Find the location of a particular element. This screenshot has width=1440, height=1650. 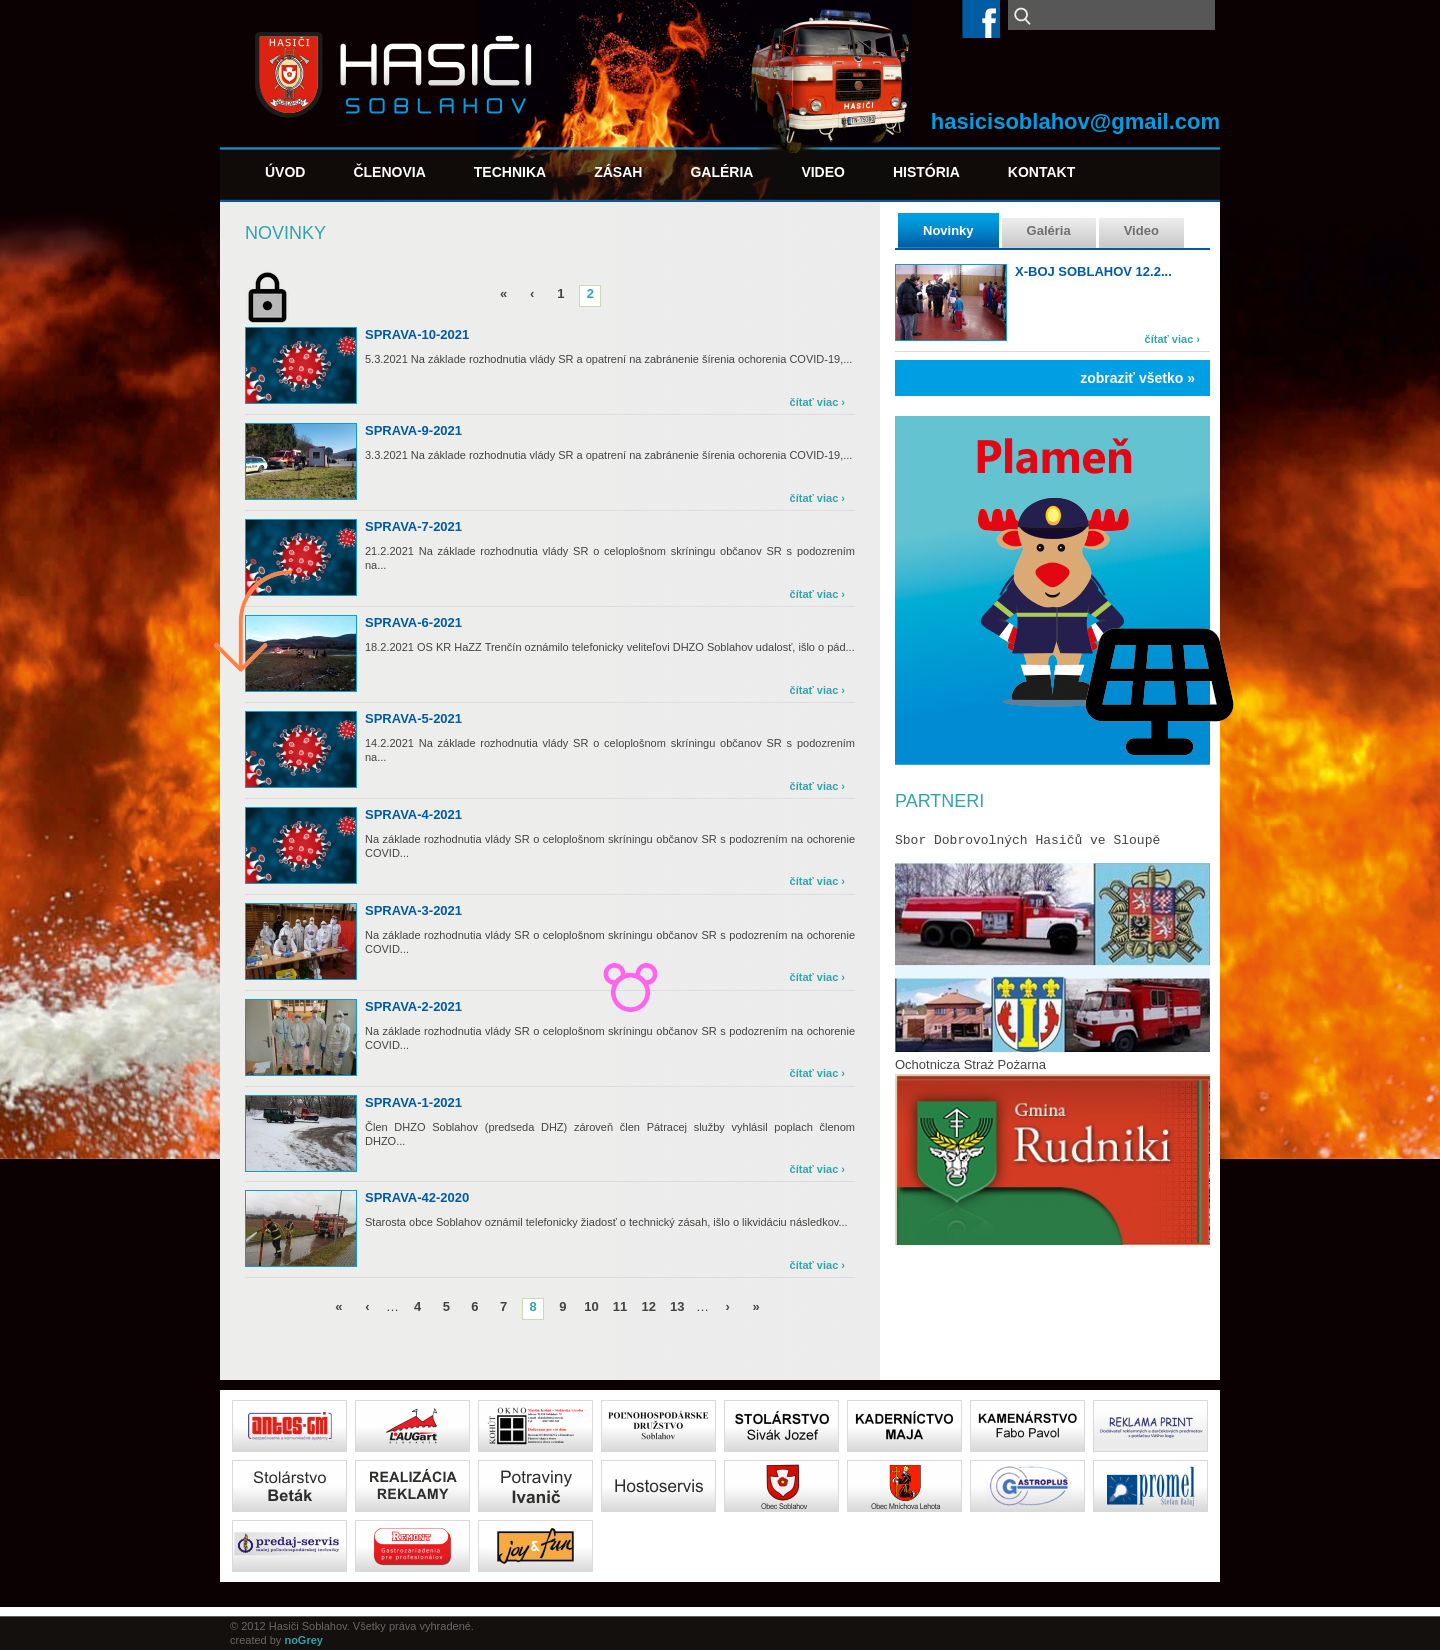

go back and down in navigation is located at coordinates (253, 621).